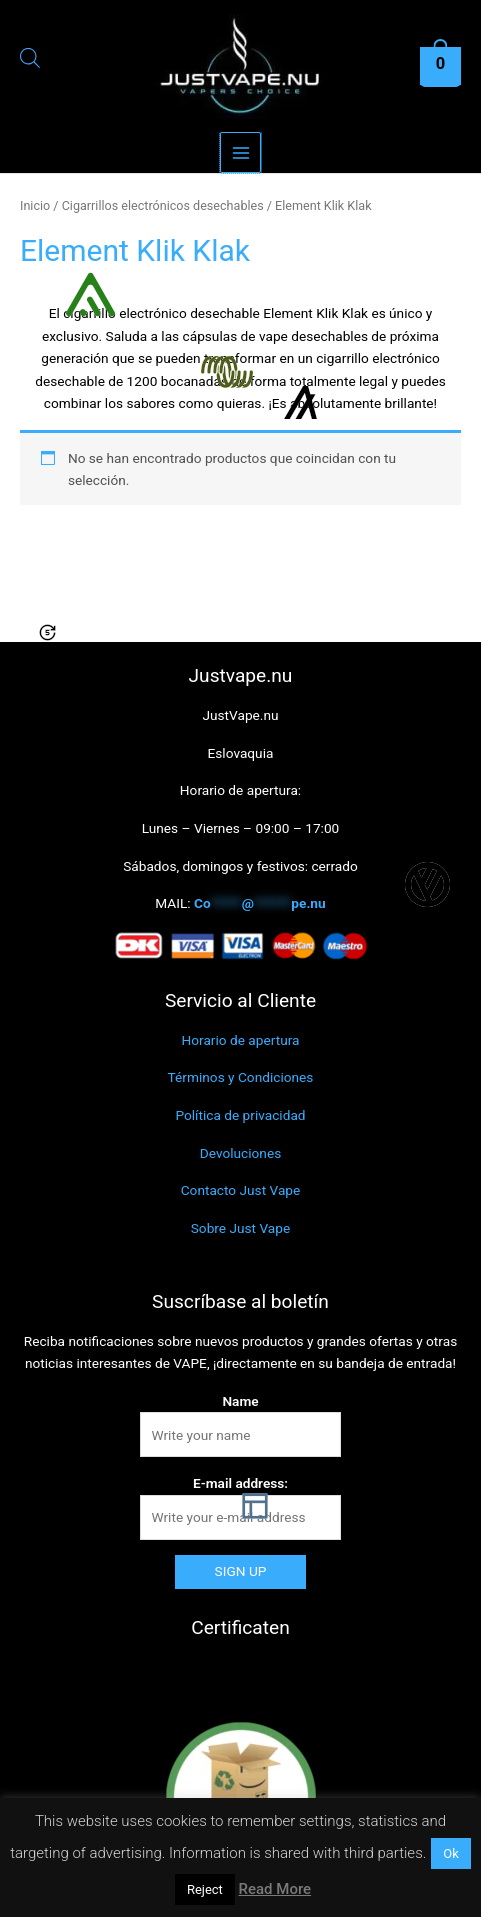 The image size is (481, 1917). What do you see at coordinates (47, 632) in the screenshot?
I see `skip forward 5 seconds in media playback` at bounding box center [47, 632].